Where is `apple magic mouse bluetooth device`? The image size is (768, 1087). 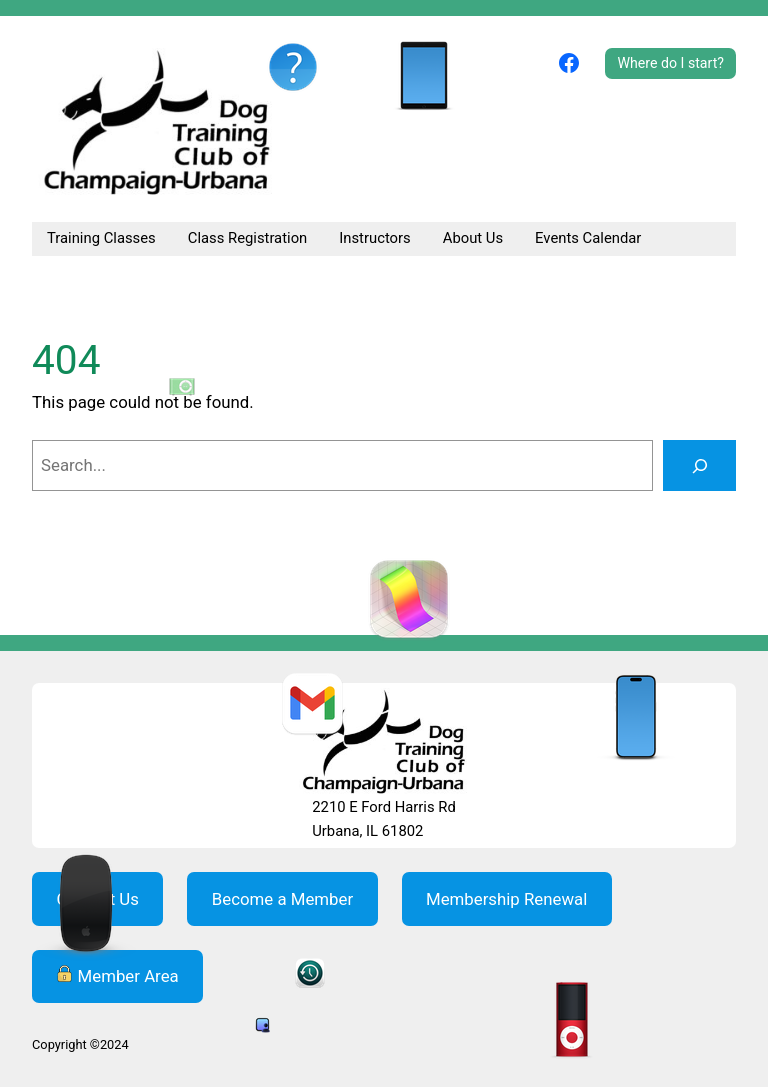
apple magic mouse bluetooth device is located at coordinates (86, 907).